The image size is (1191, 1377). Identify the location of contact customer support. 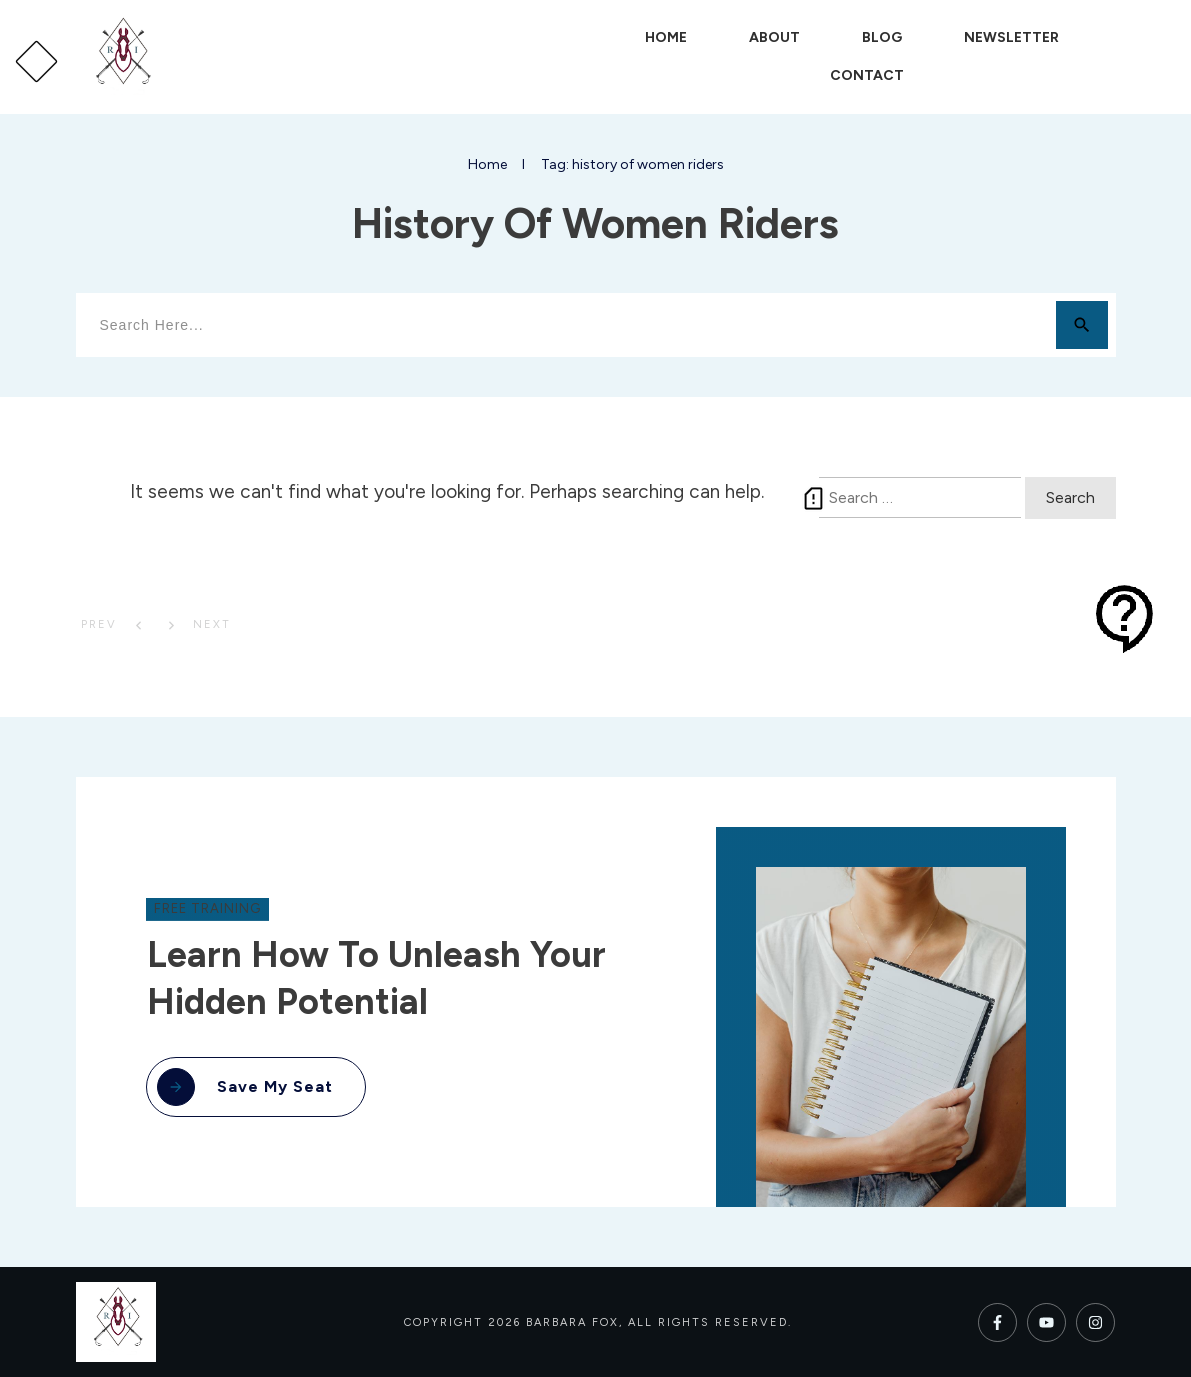
(1126, 618).